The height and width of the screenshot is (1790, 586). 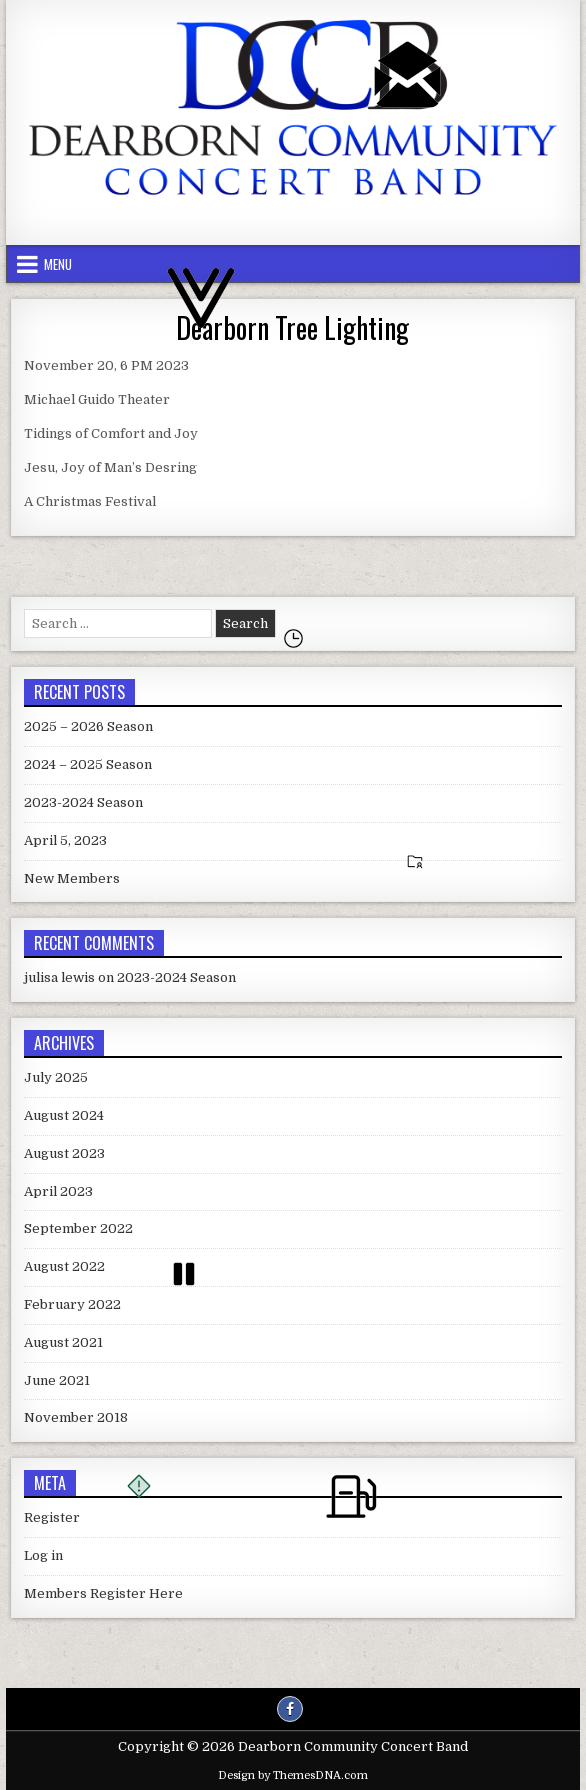 What do you see at coordinates (201, 298) in the screenshot?
I see `Vue.js framework logo` at bounding box center [201, 298].